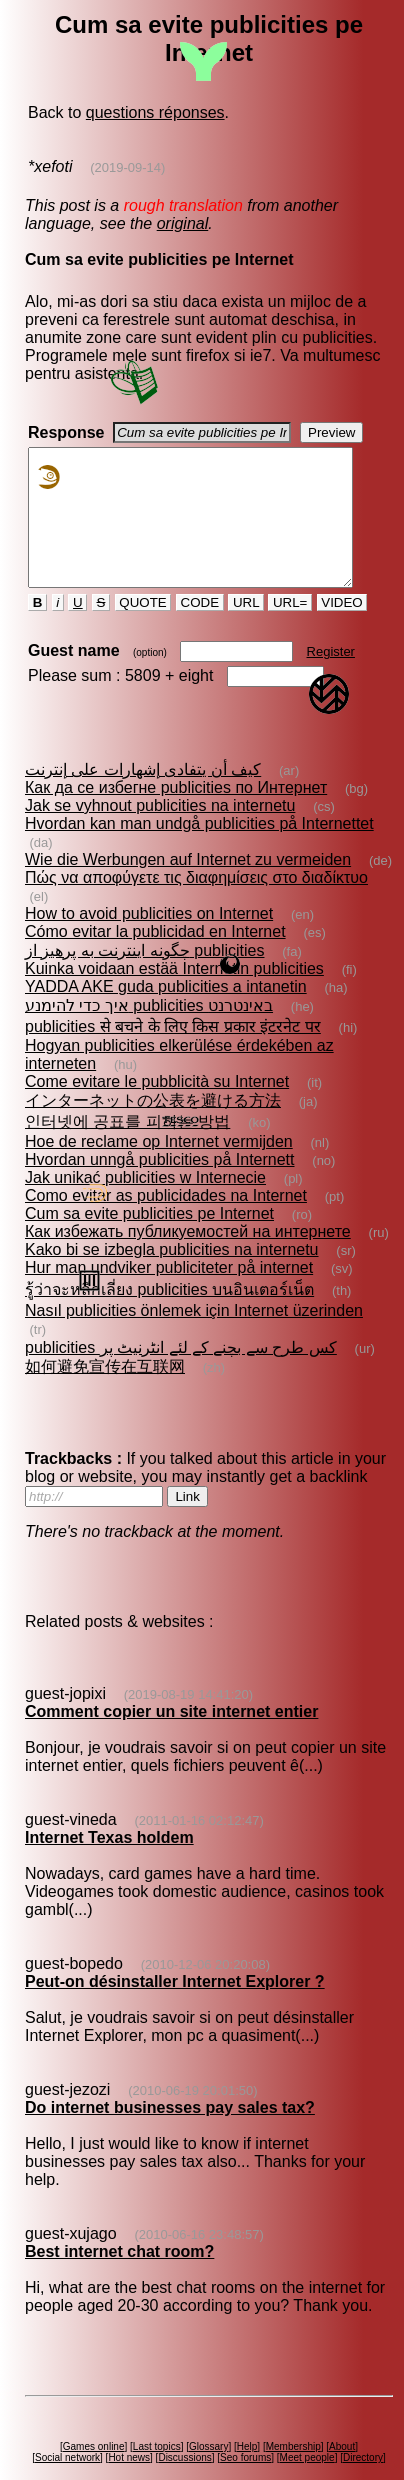 This screenshot has width=404, height=2480. What do you see at coordinates (180, 1121) in the screenshot?
I see `open the Tesco app or website` at bounding box center [180, 1121].